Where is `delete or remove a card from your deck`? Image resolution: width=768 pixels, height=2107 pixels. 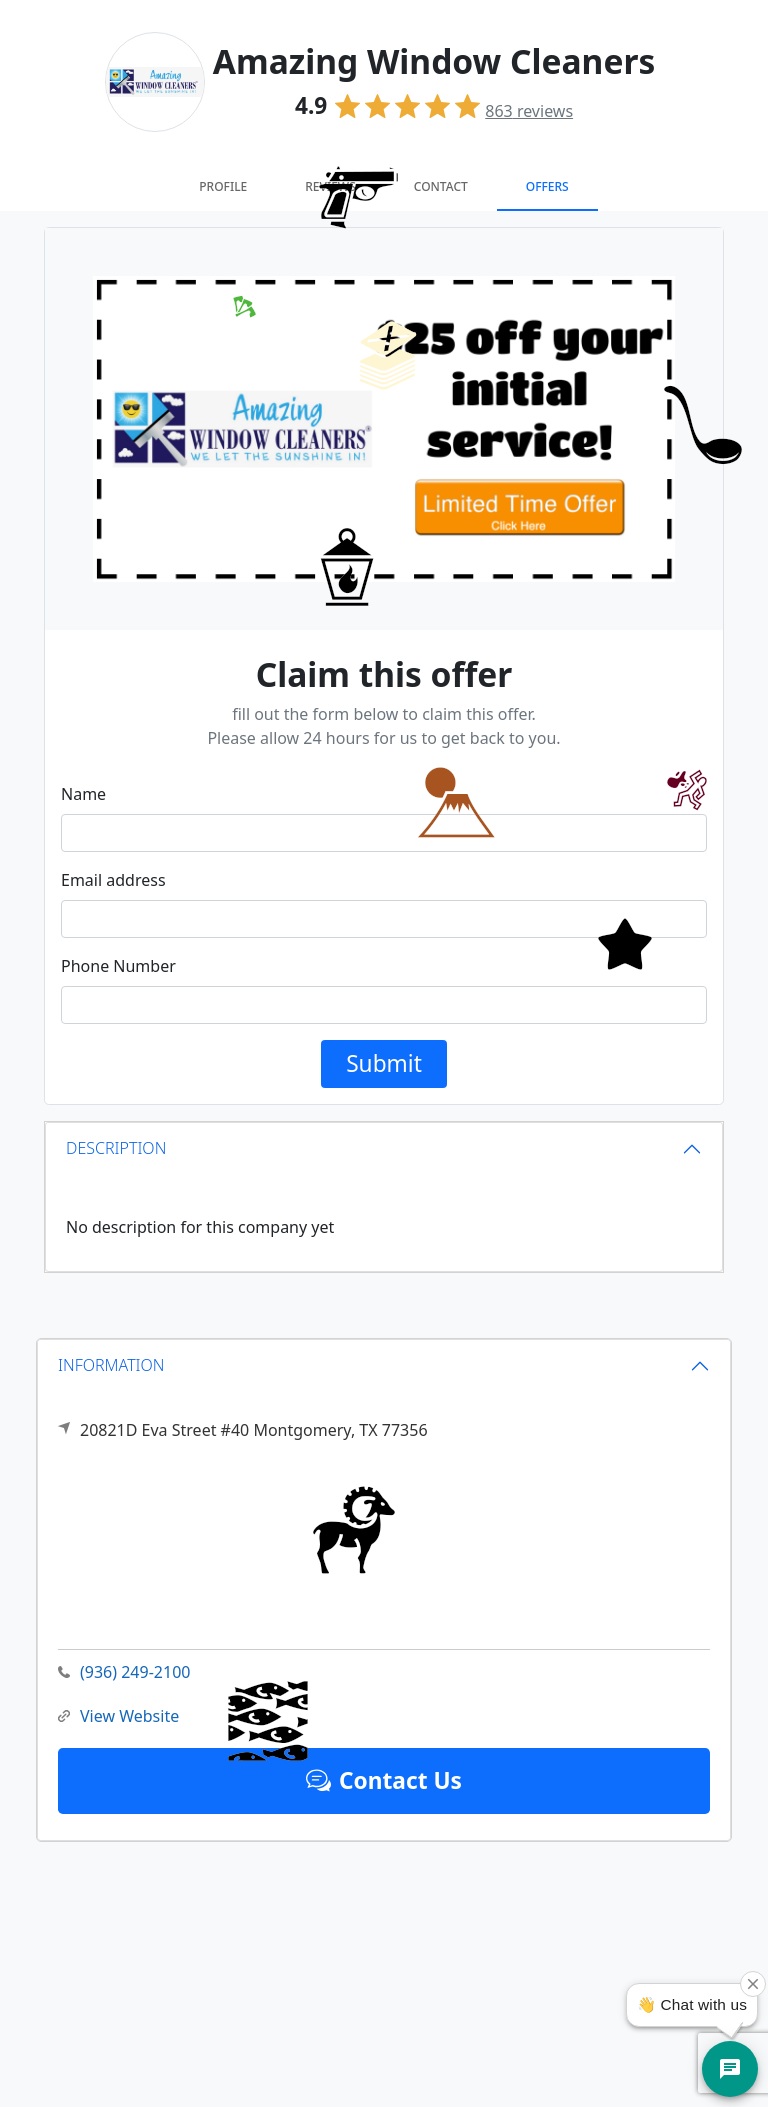
delete or remove a card from your deck is located at coordinates (388, 352).